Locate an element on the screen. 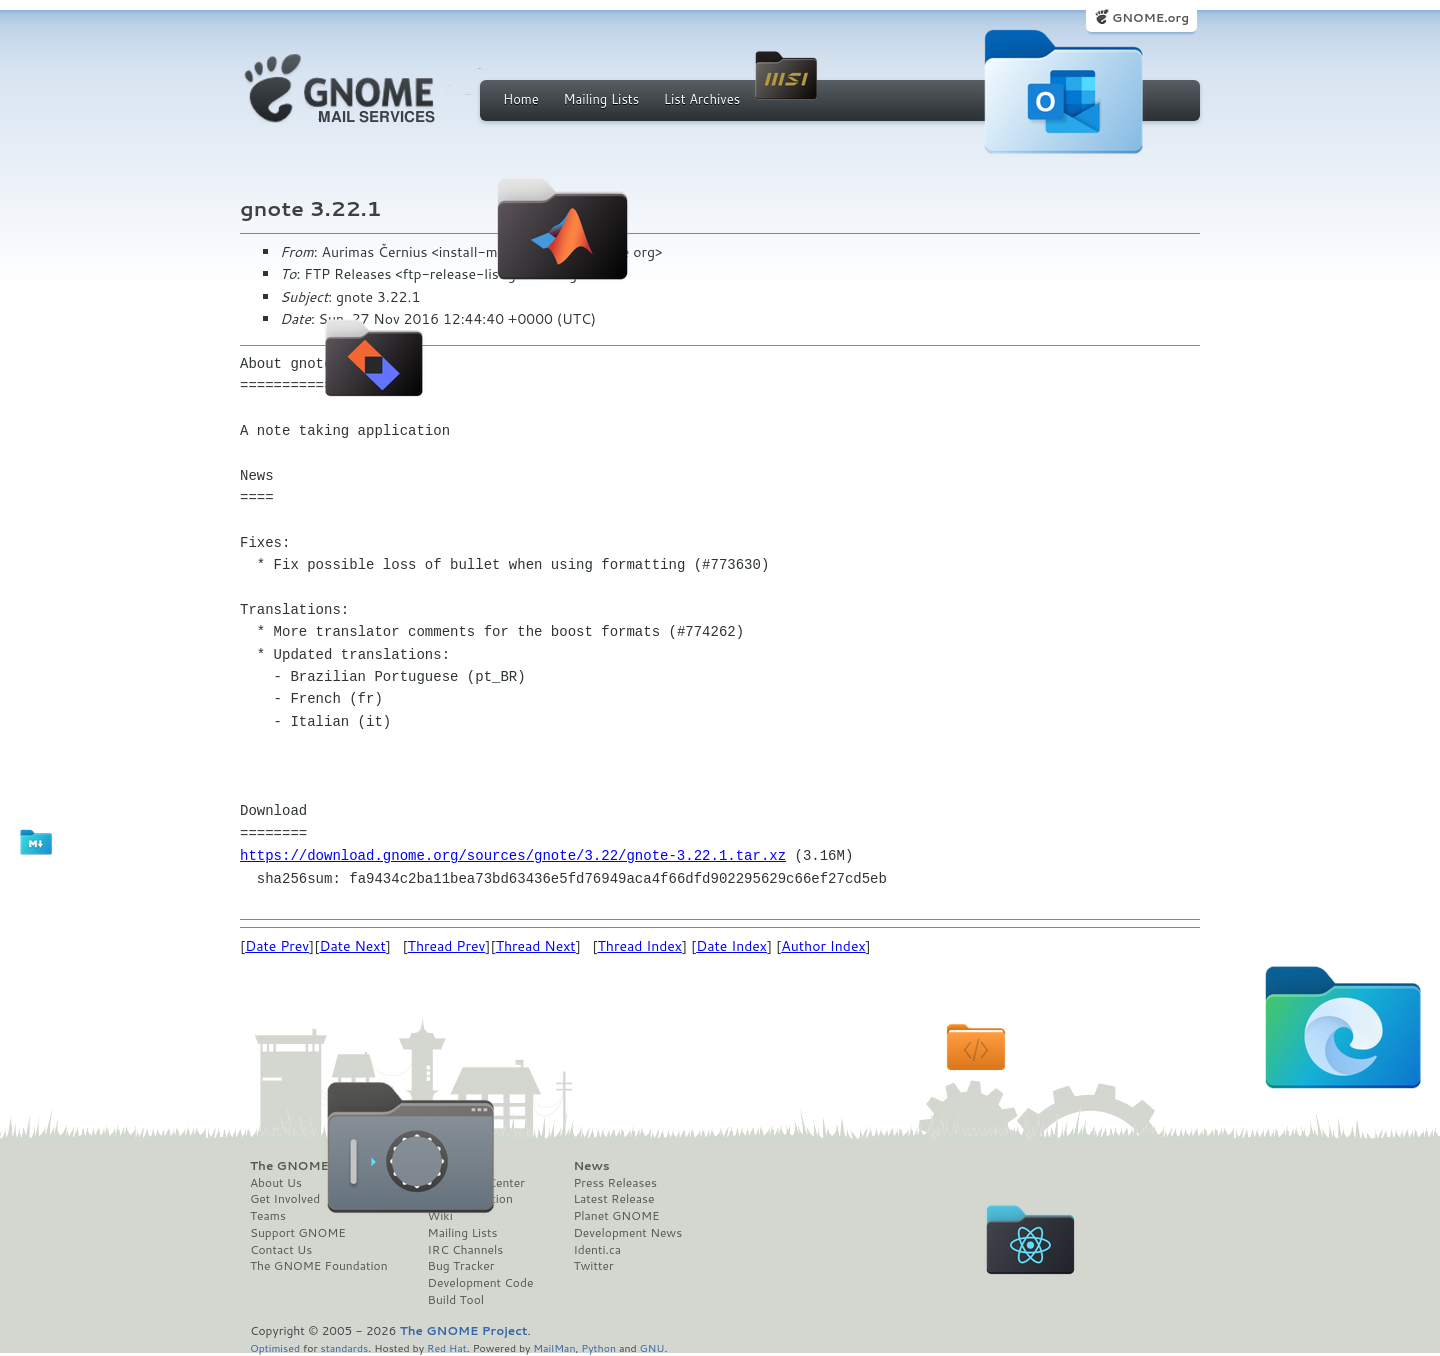  open MSI branded folder is located at coordinates (786, 77).